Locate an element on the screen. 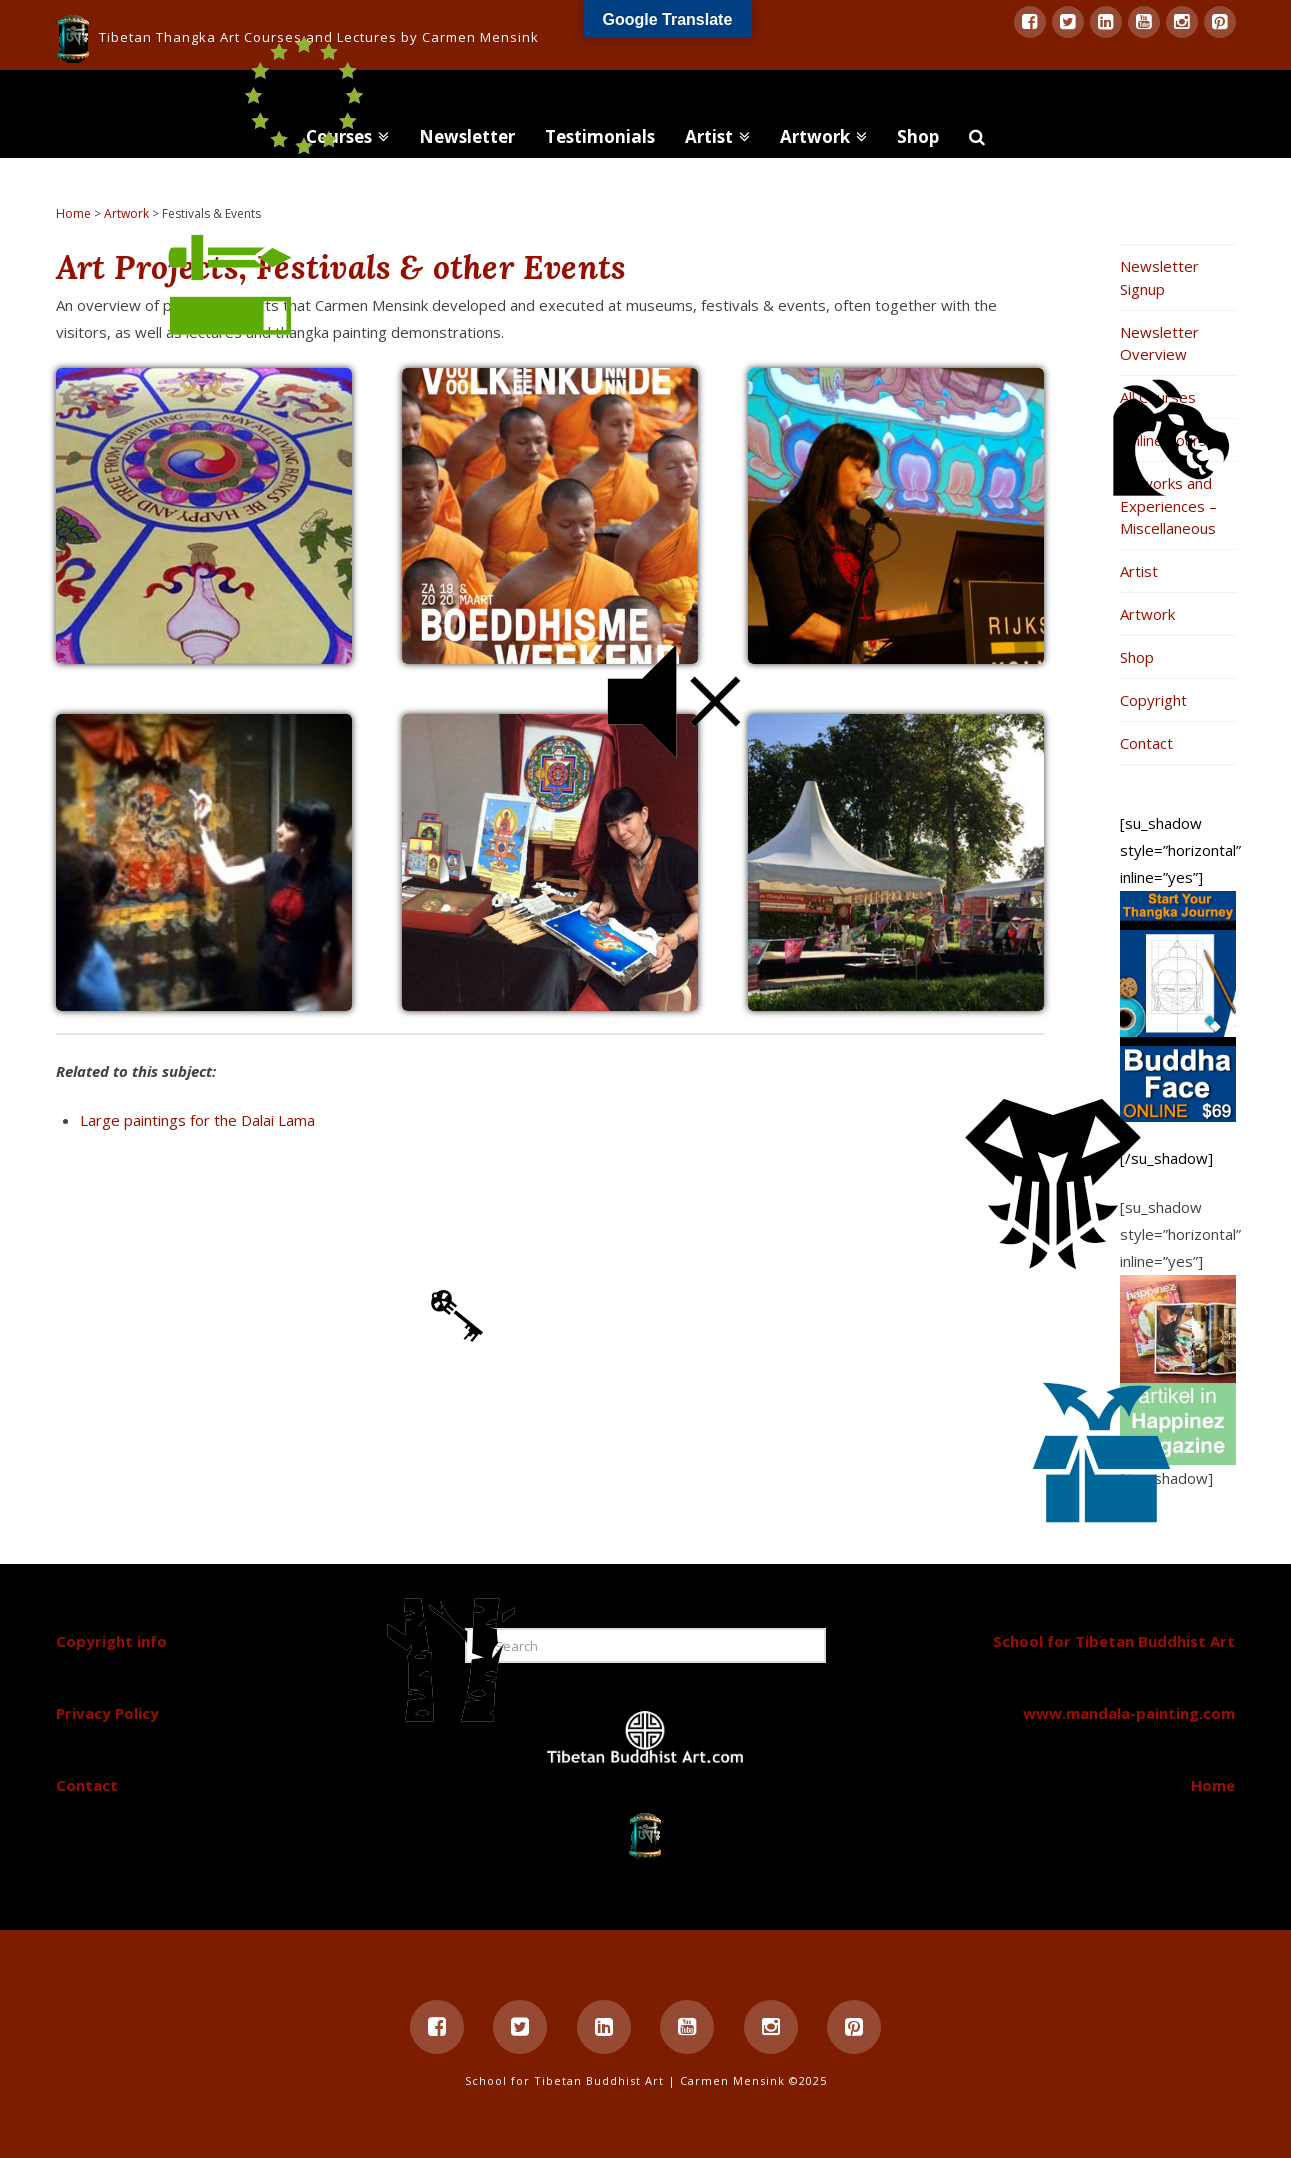 The height and width of the screenshot is (2158, 1291). indicates current attack power level is located at coordinates (230, 282).